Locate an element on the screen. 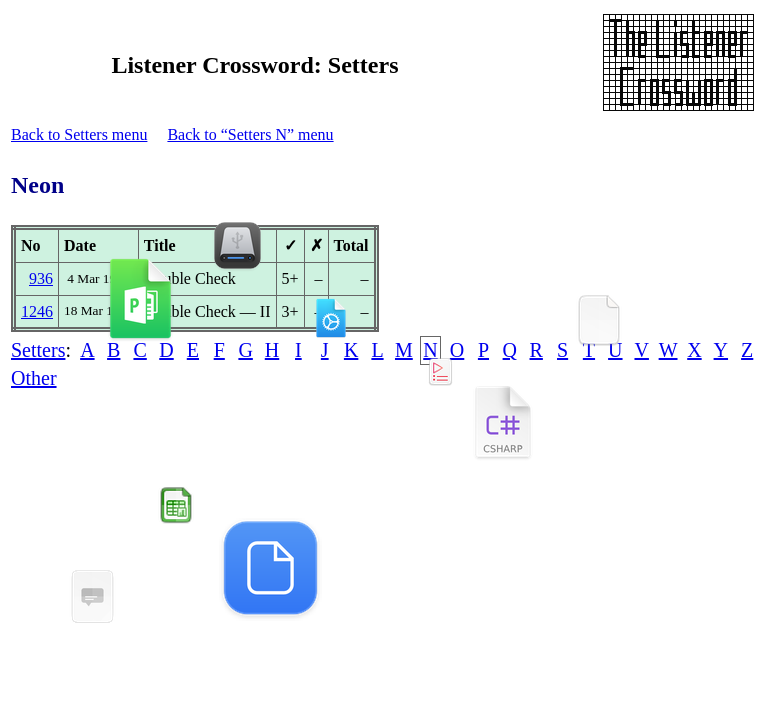 The image size is (768, 720). open document preferences is located at coordinates (270, 569).